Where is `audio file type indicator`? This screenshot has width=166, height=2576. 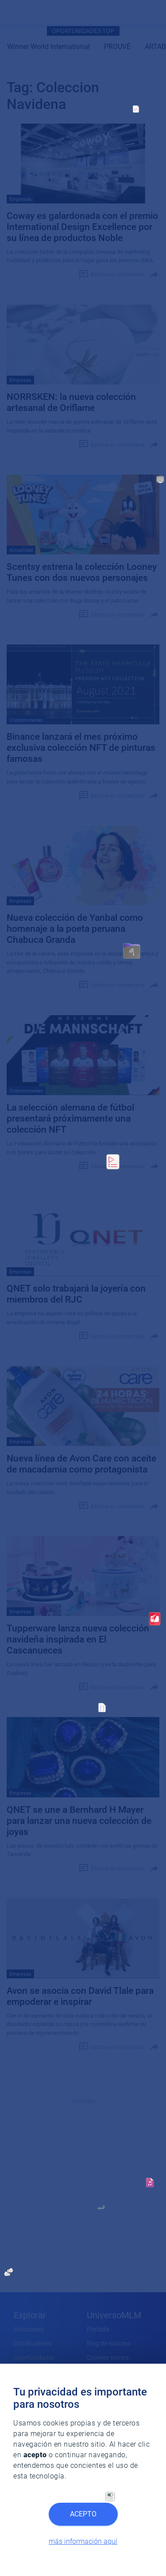
audio file type indicator is located at coordinates (150, 2182).